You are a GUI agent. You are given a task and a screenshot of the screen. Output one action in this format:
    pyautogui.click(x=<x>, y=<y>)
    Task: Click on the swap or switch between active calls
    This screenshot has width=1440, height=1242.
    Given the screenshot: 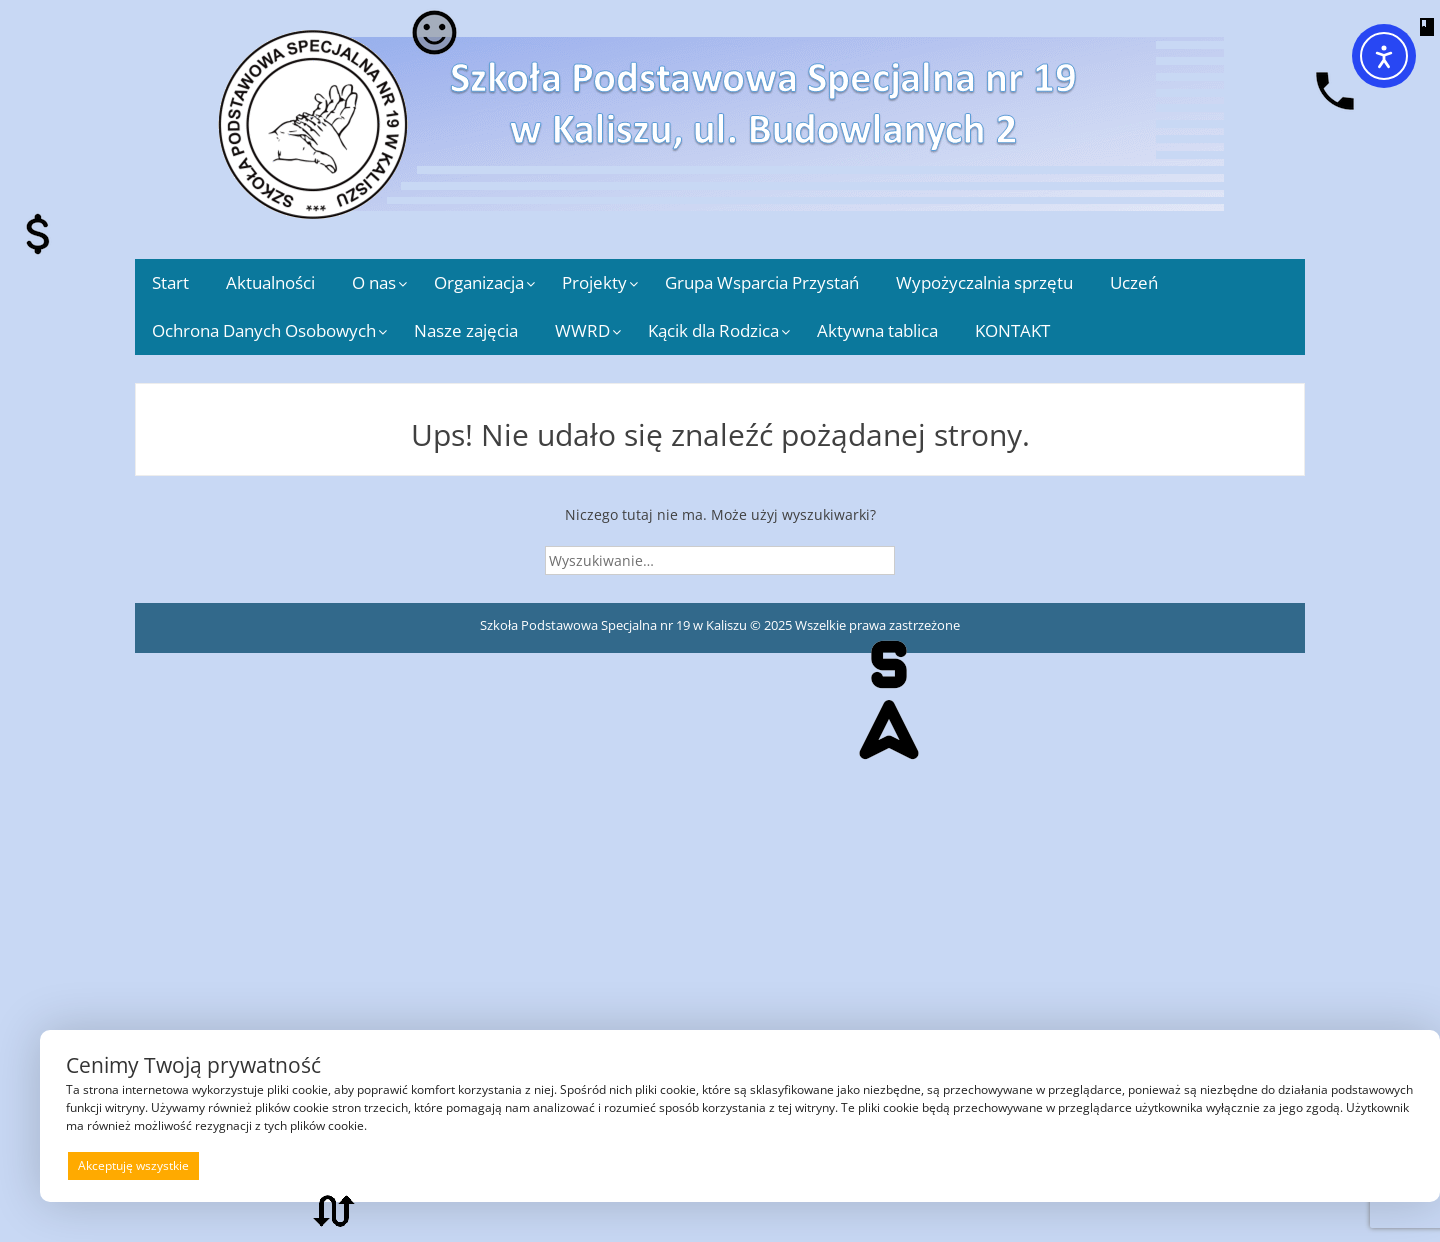 What is the action you would take?
    pyautogui.click(x=334, y=1212)
    